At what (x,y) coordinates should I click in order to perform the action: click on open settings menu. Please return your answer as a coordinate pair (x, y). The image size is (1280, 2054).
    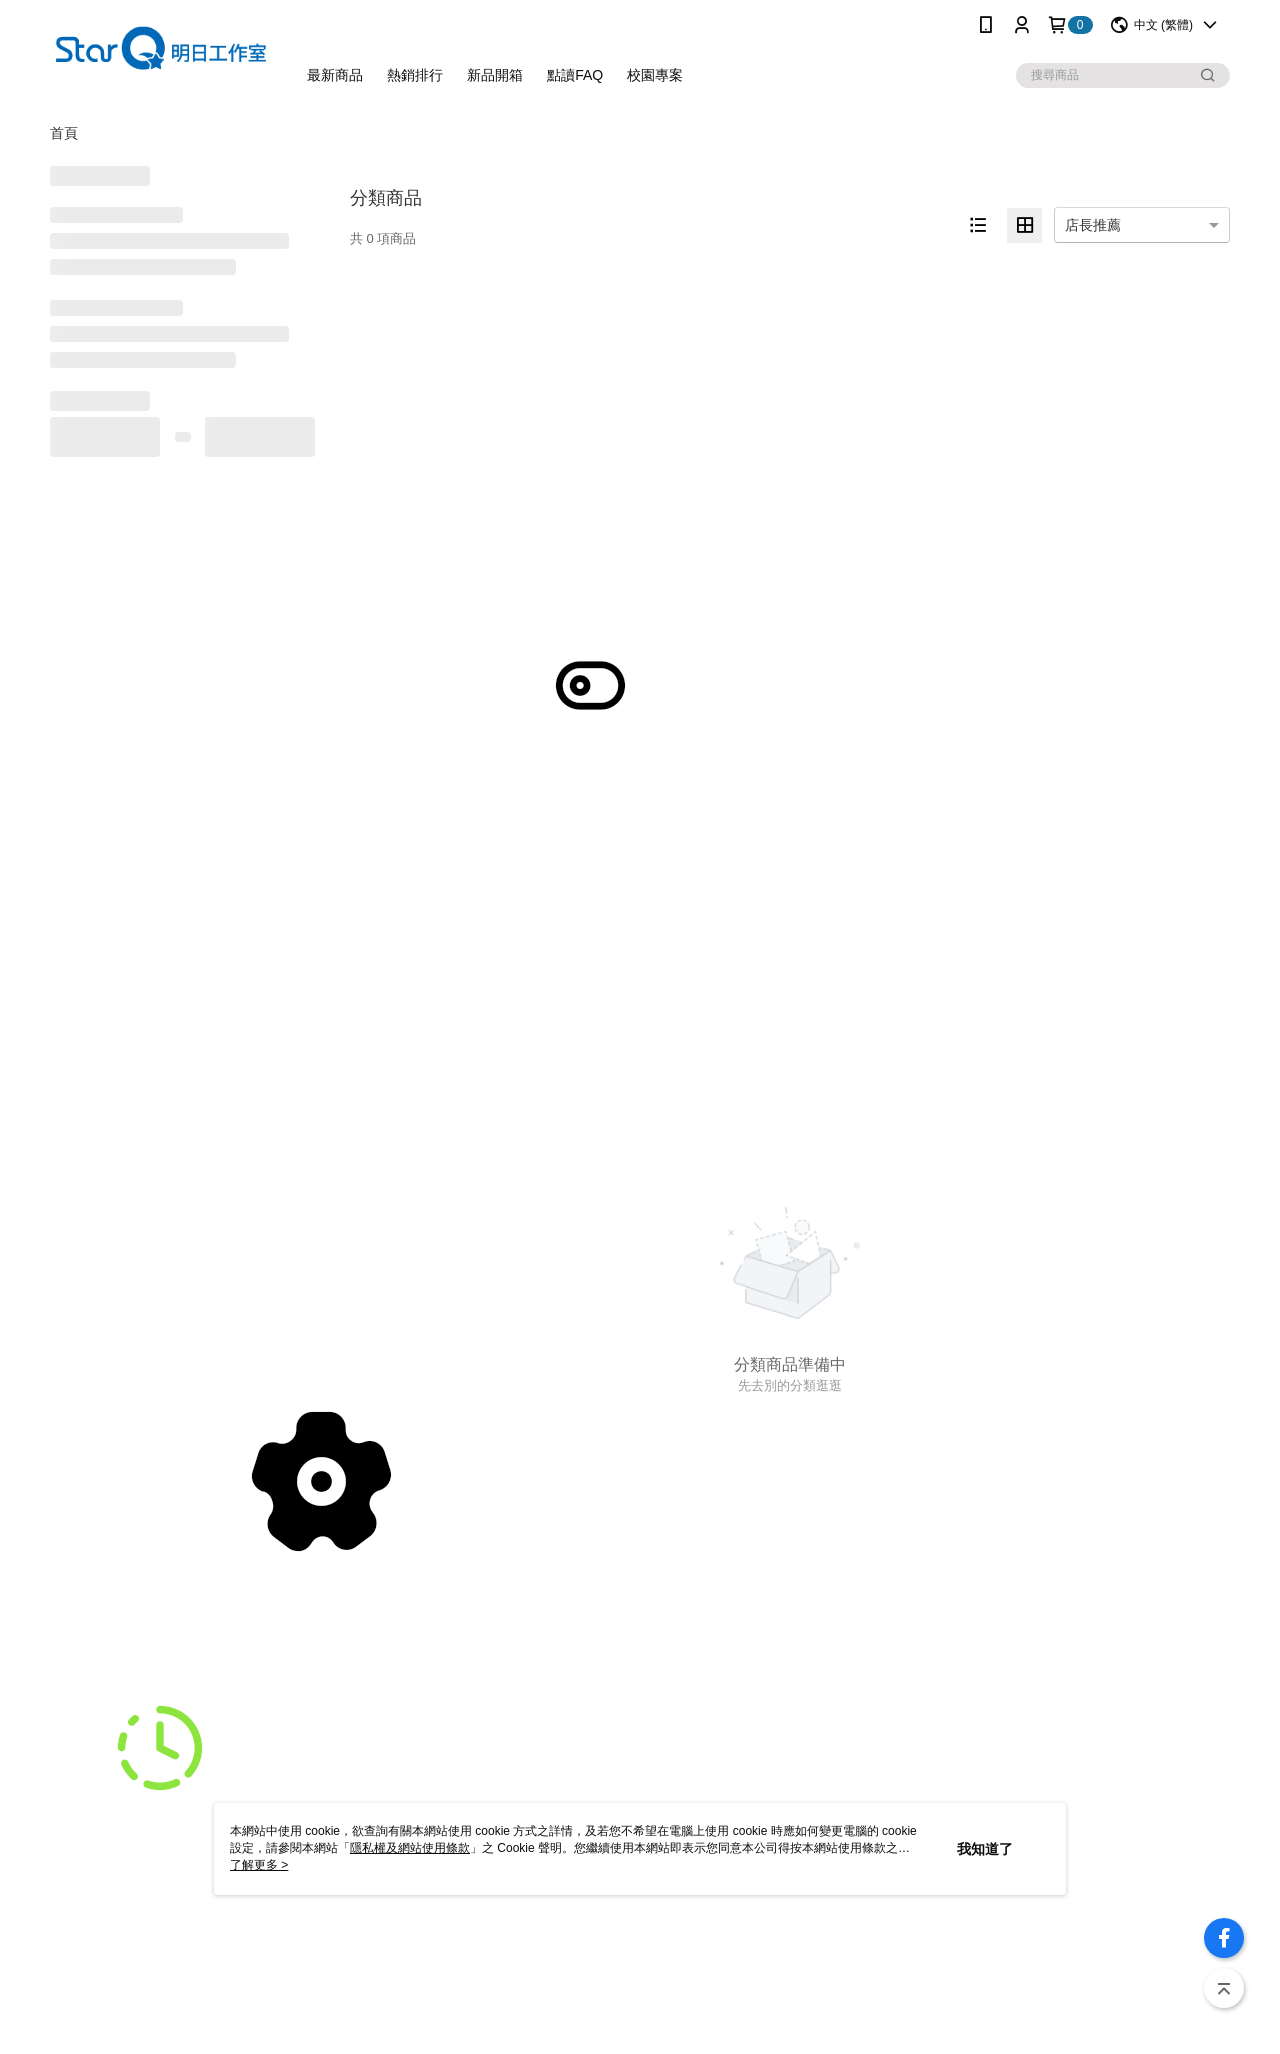
    Looking at the image, I should click on (321, 1481).